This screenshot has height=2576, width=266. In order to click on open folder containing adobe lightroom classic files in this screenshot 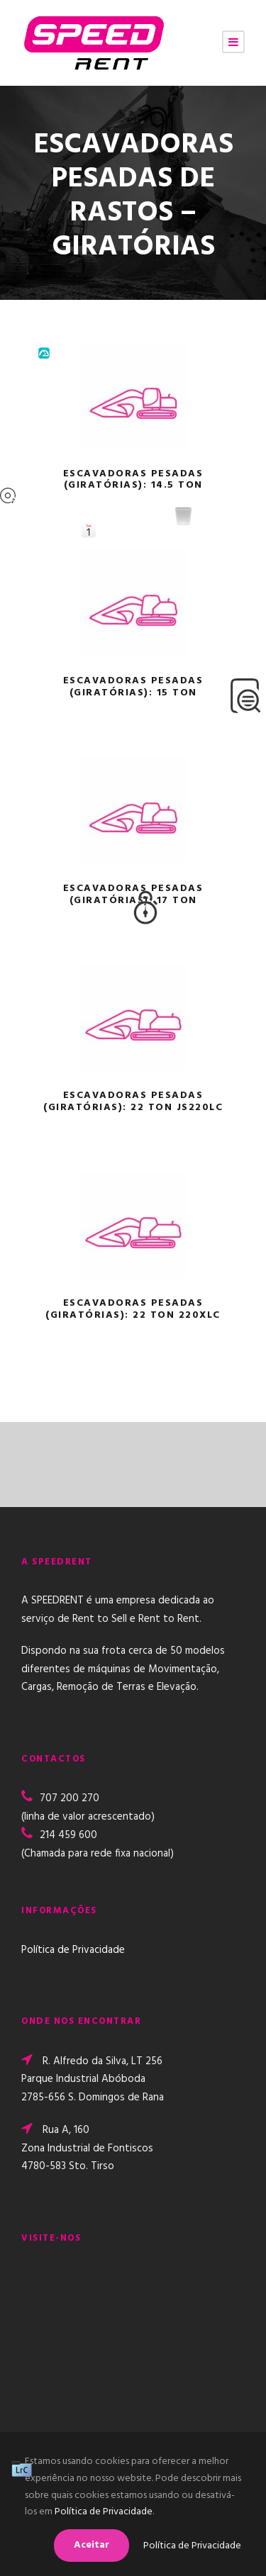, I will do `click(21, 2469)`.